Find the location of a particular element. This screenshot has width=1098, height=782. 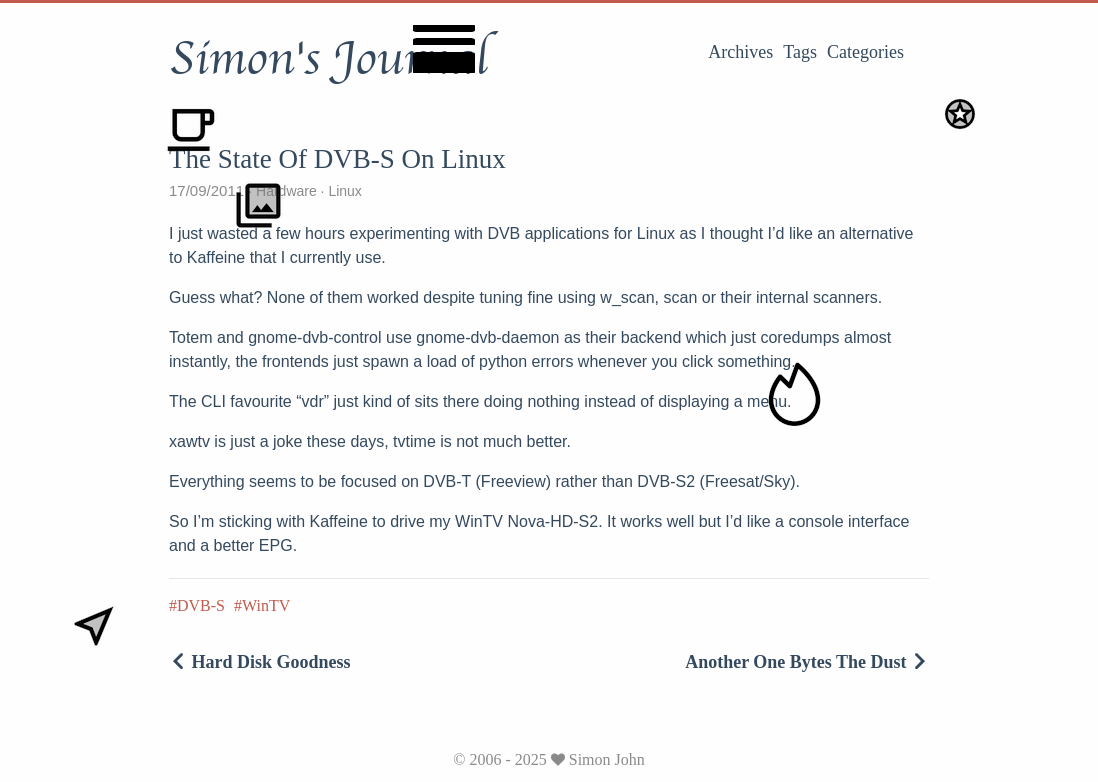

access navigation or directions is located at coordinates (94, 626).